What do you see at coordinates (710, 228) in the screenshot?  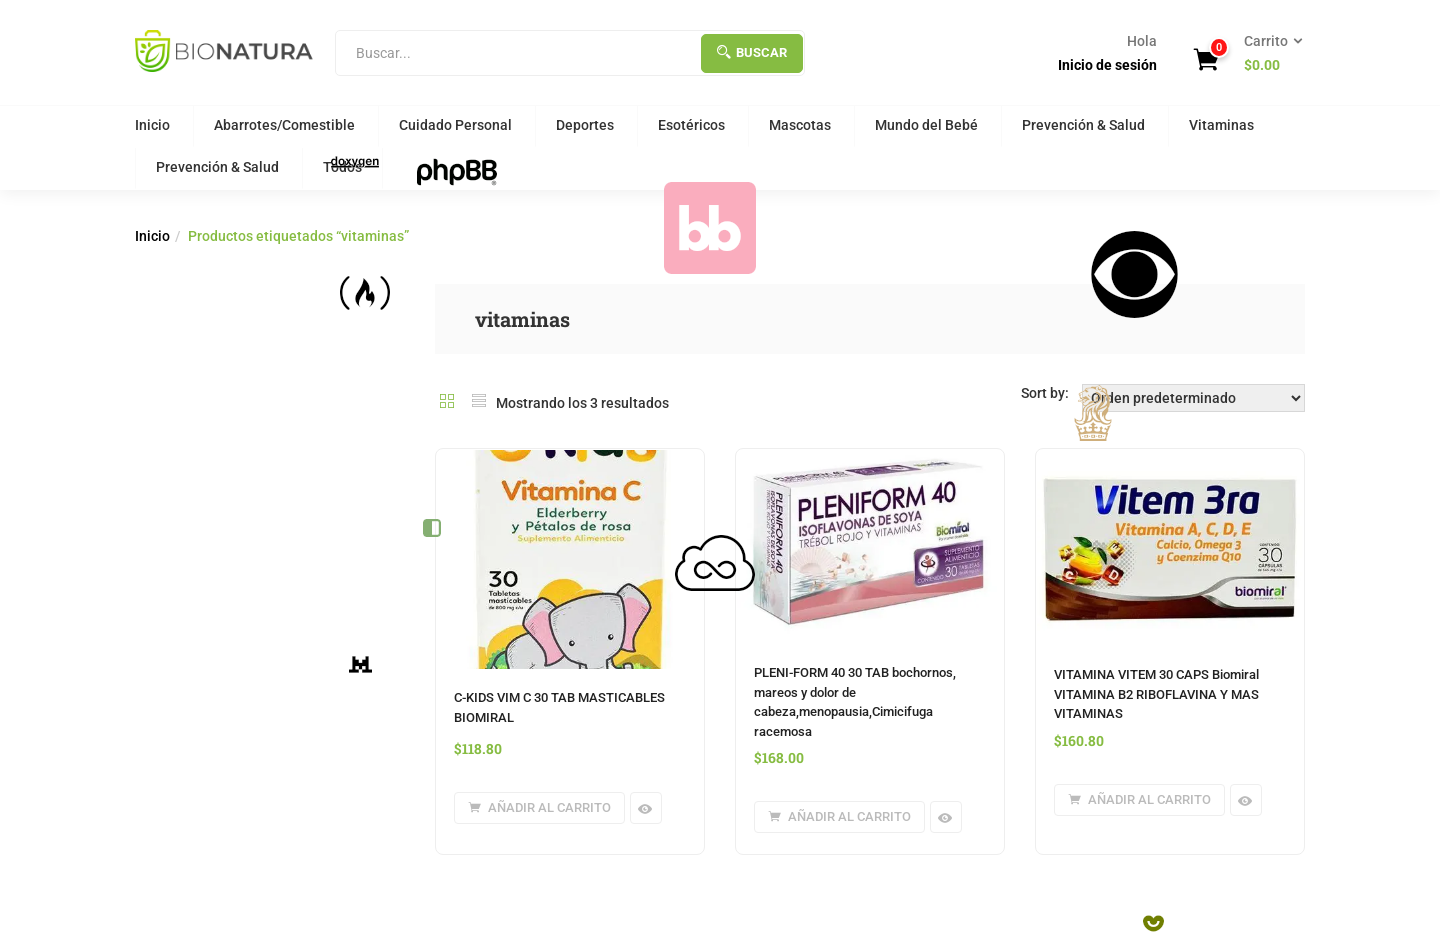 I see `budibase app or service logo` at bounding box center [710, 228].